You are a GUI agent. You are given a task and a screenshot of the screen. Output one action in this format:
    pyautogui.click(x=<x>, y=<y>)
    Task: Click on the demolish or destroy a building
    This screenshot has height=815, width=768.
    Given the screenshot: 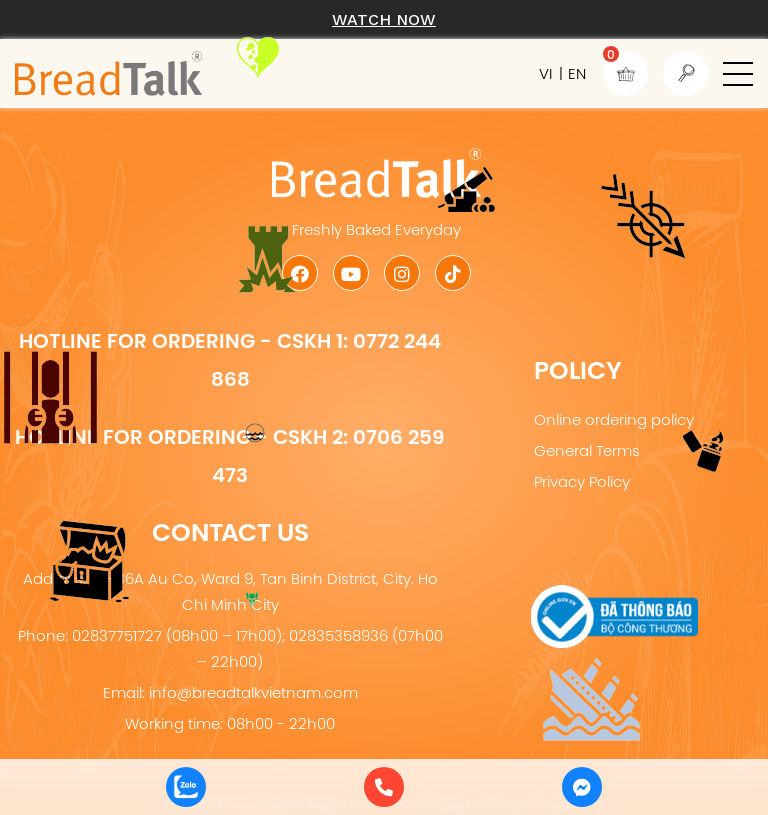 What is the action you would take?
    pyautogui.click(x=267, y=259)
    